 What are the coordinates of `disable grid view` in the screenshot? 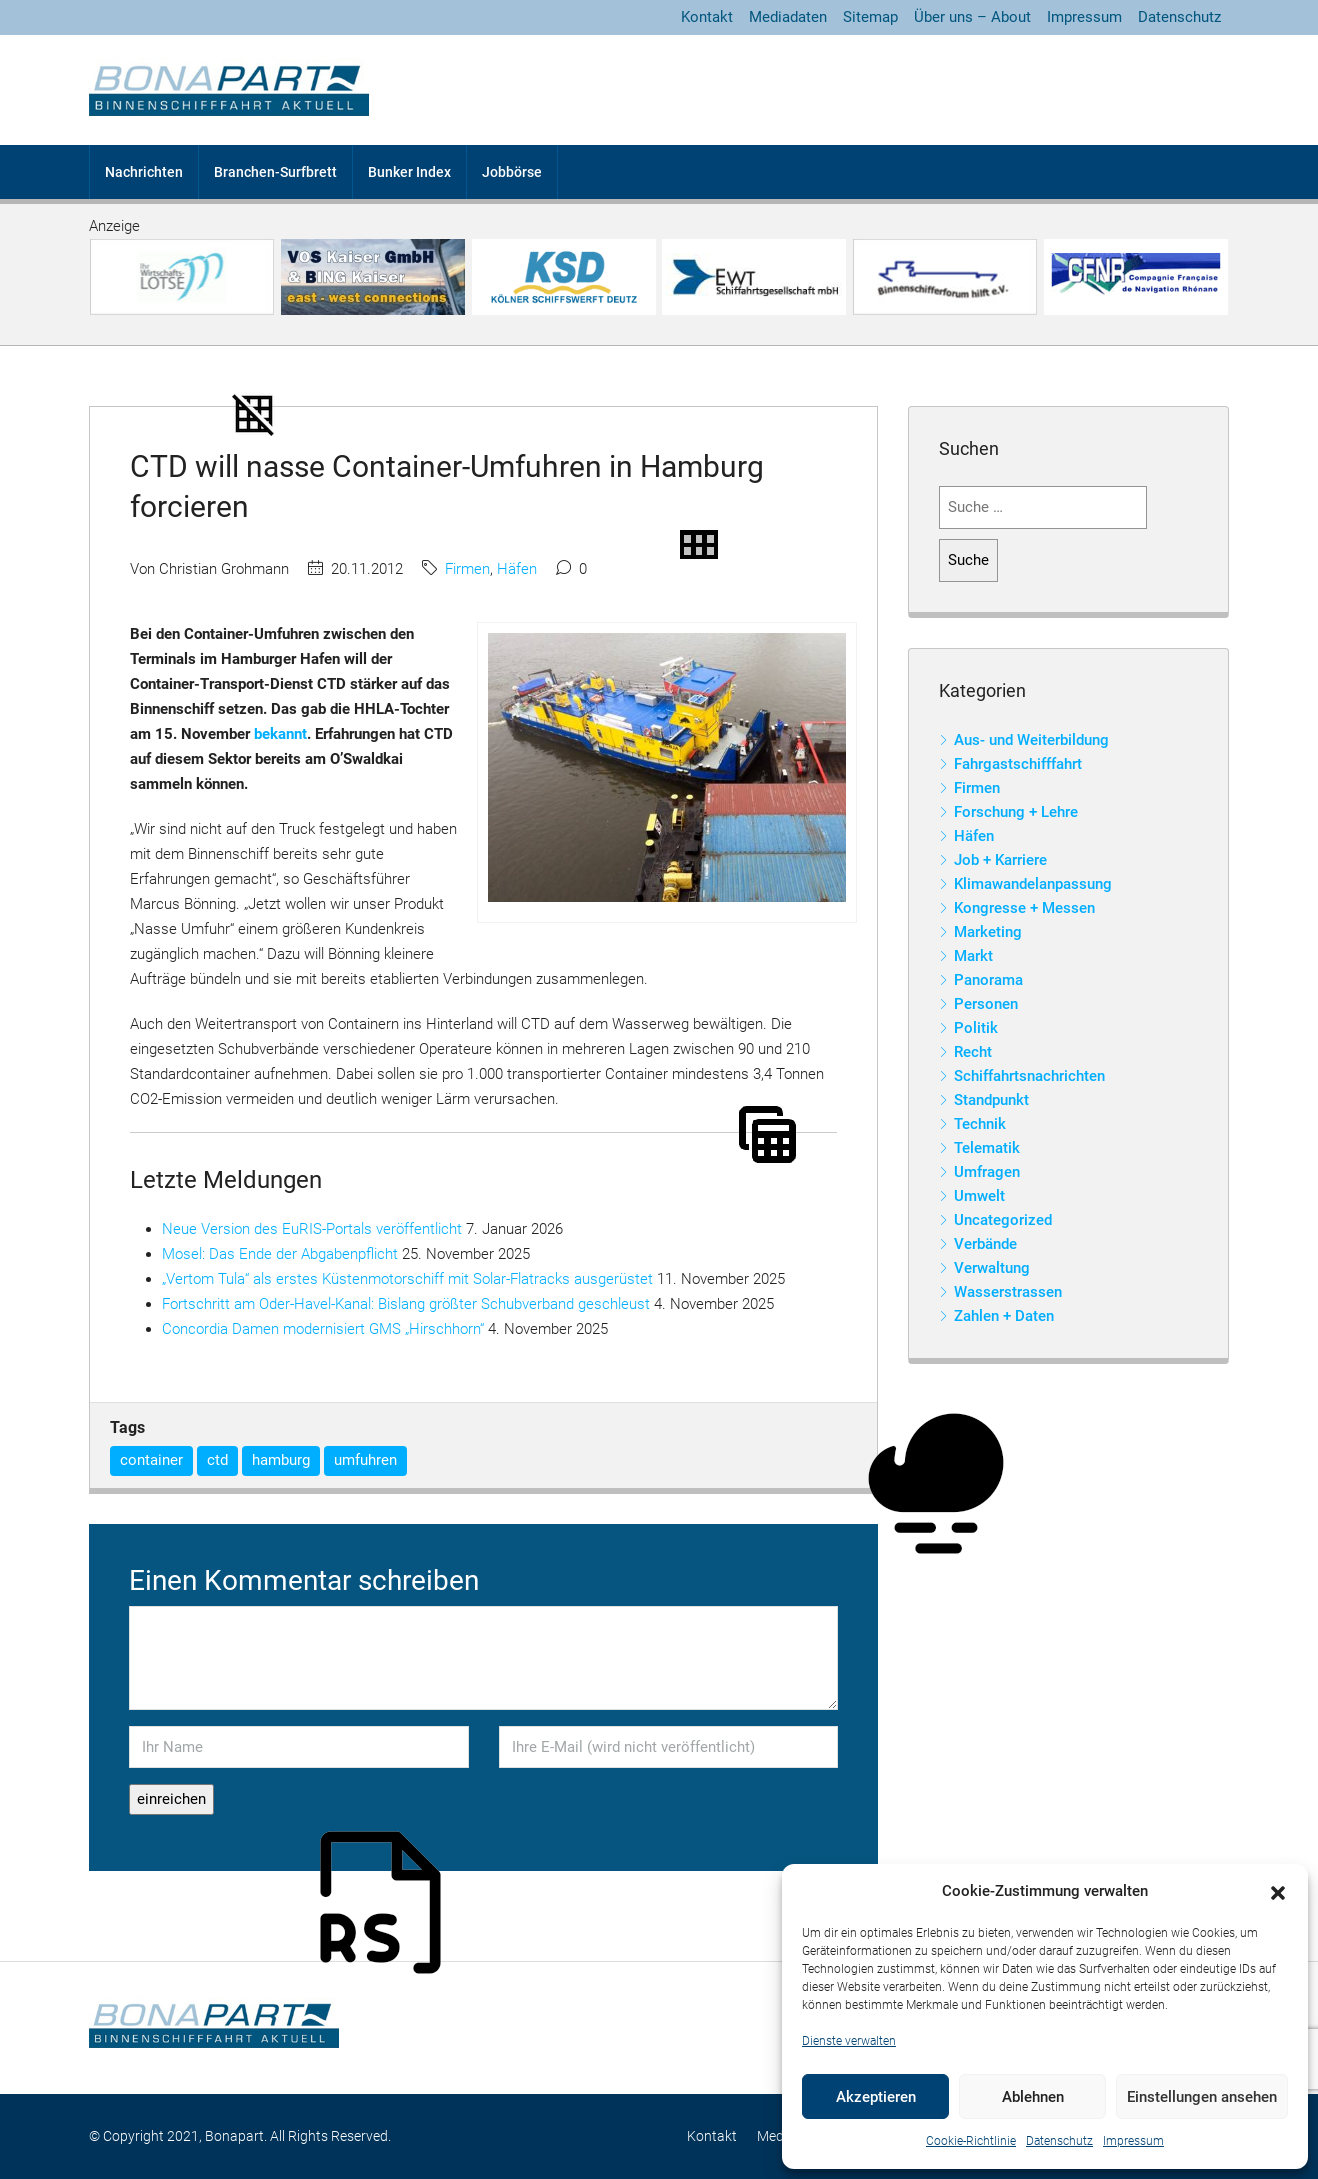 It's located at (254, 414).